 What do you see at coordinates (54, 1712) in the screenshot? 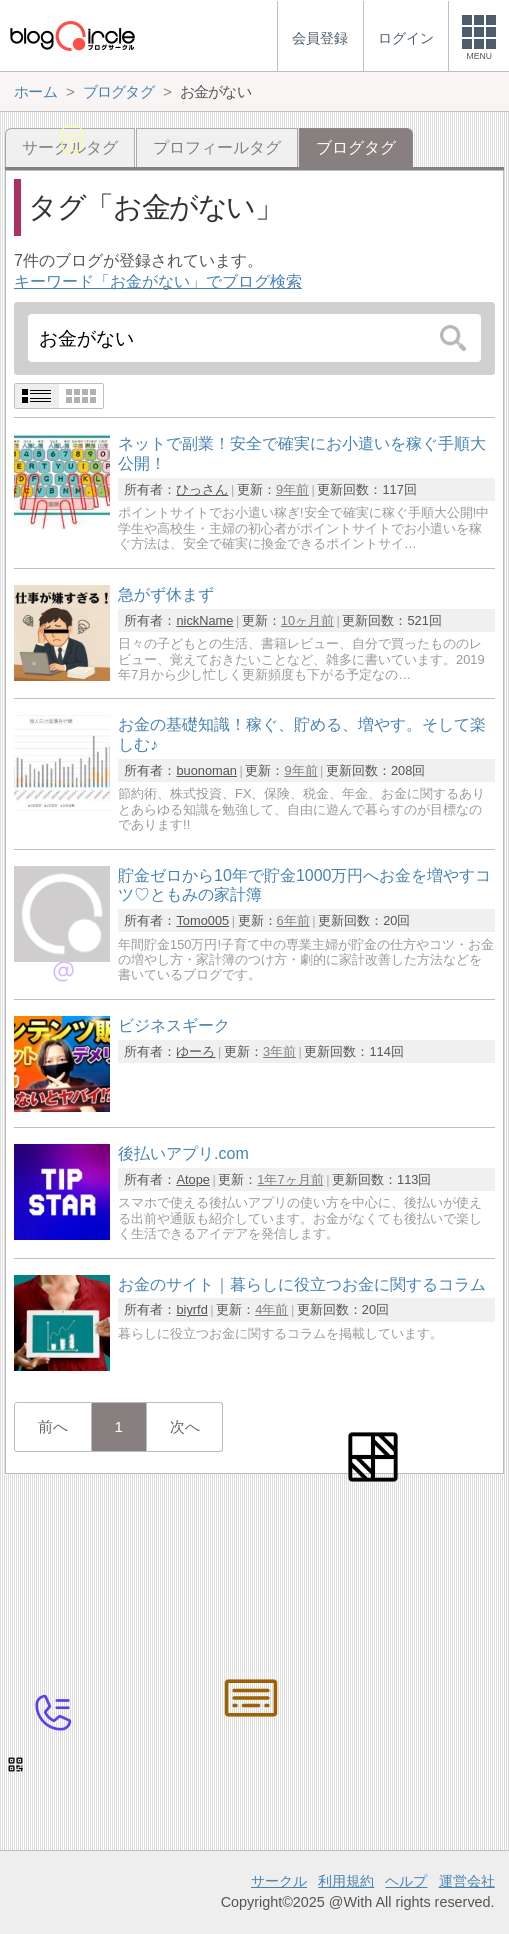
I see `view contact list or phone directory` at bounding box center [54, 1712].